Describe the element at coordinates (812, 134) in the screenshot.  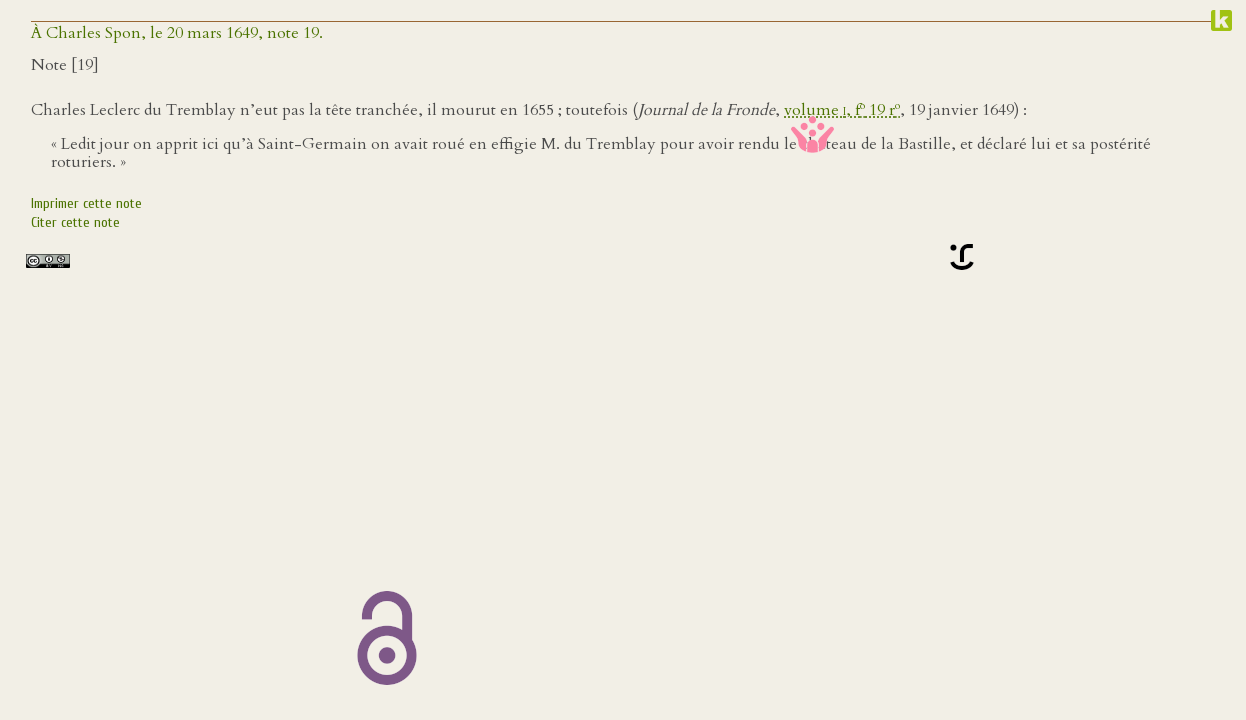
I see `open the Google Crowdsource app` at that location.